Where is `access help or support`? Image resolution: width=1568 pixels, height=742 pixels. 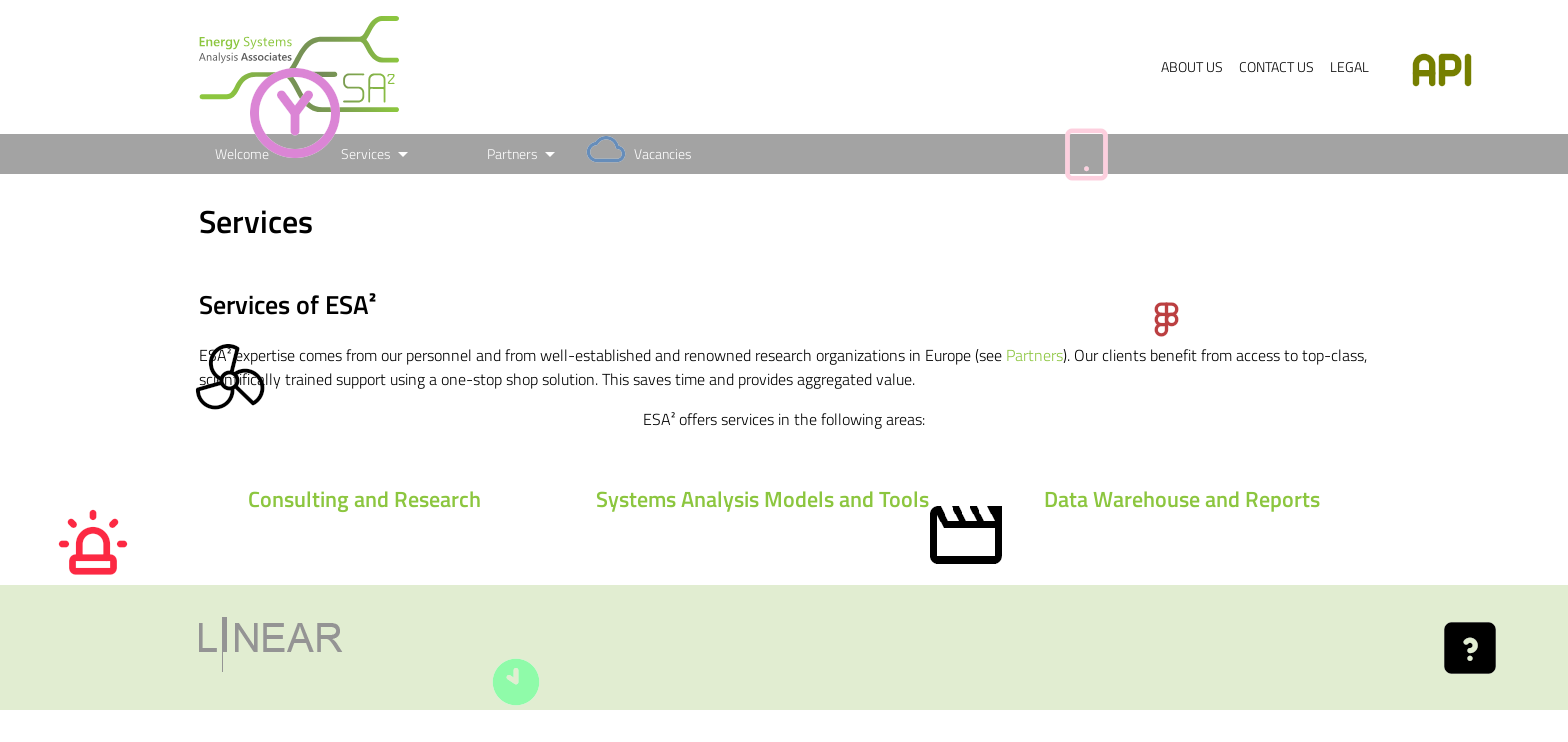
access help or support is located at coordinates (1470, 648).